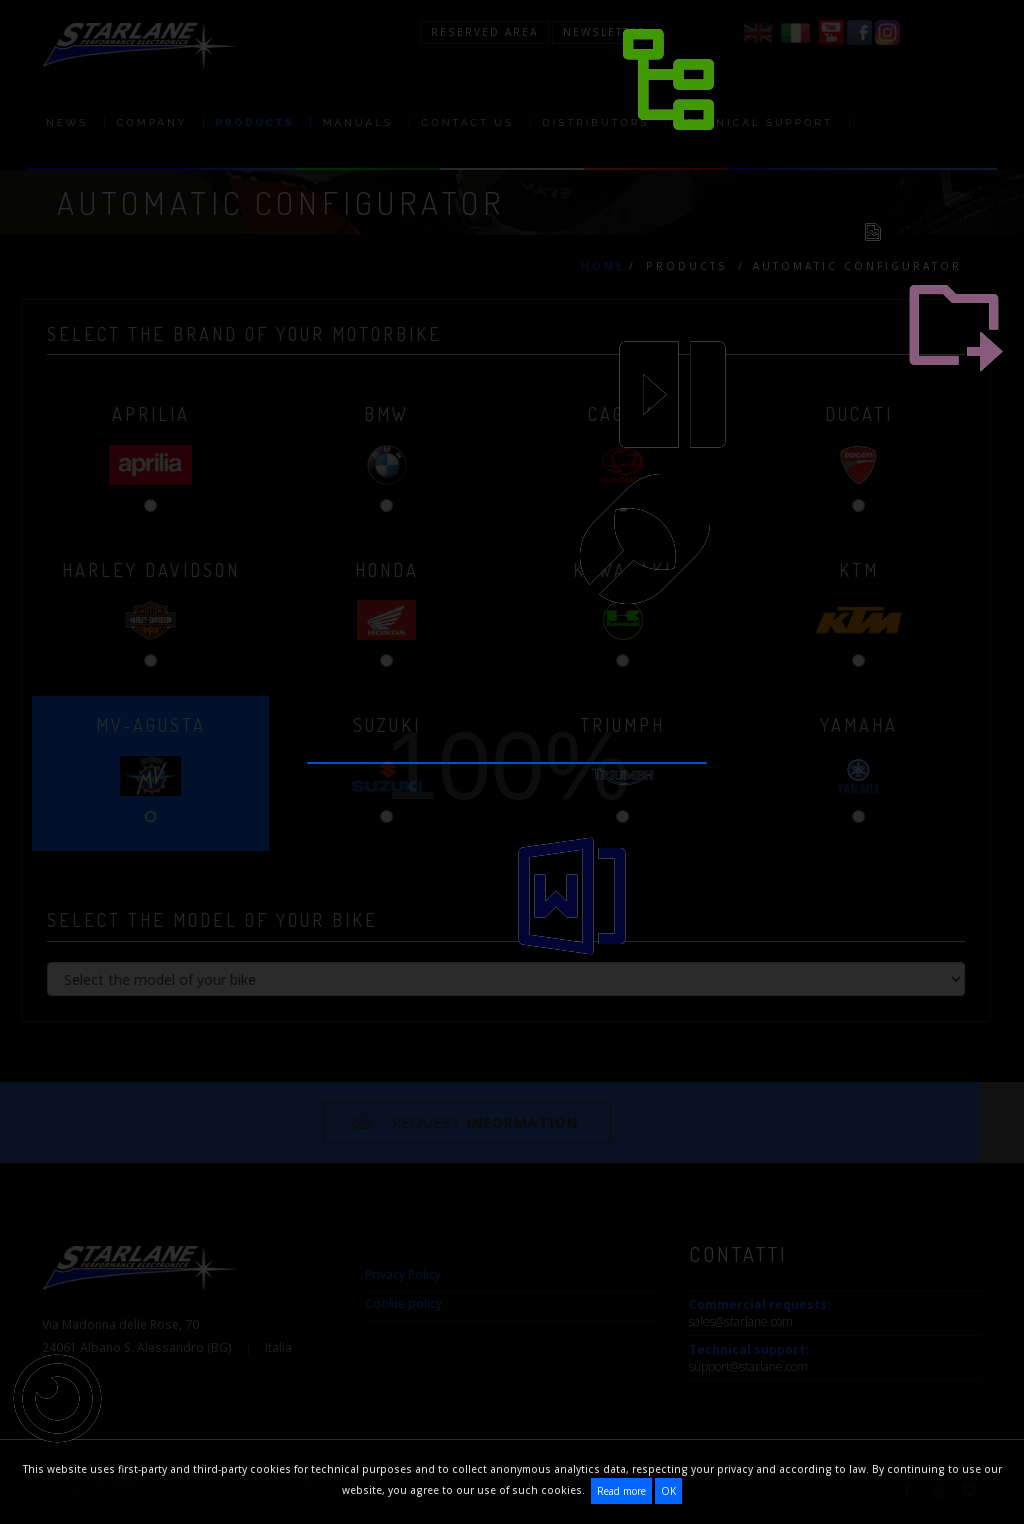 Image resolution: width=1024 pixels, height=1524 pixels. I want to click on open a Microsoft Word document, so click(572, 896).